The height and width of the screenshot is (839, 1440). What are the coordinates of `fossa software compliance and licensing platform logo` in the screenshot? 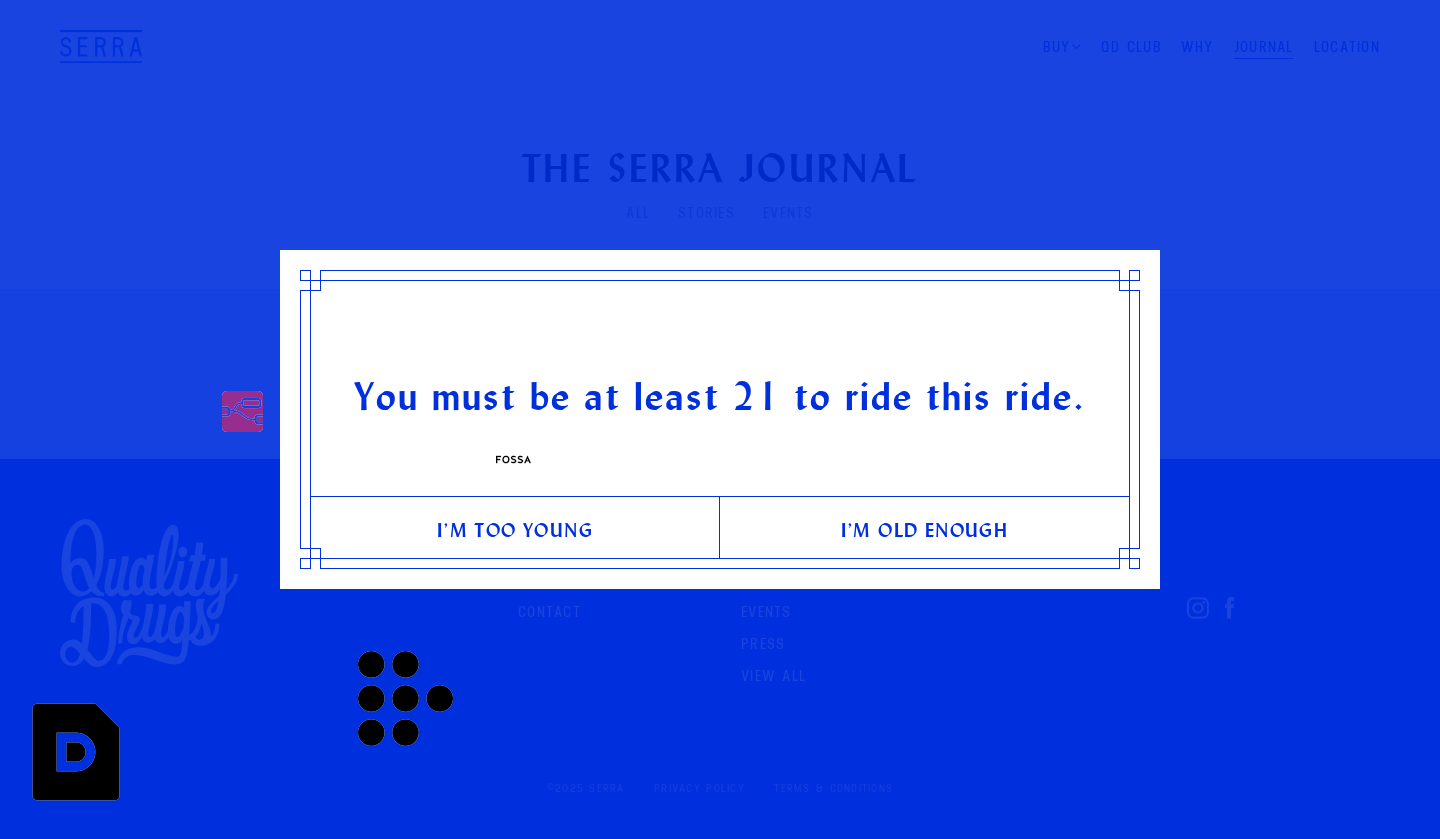 It's located at (513, 459).